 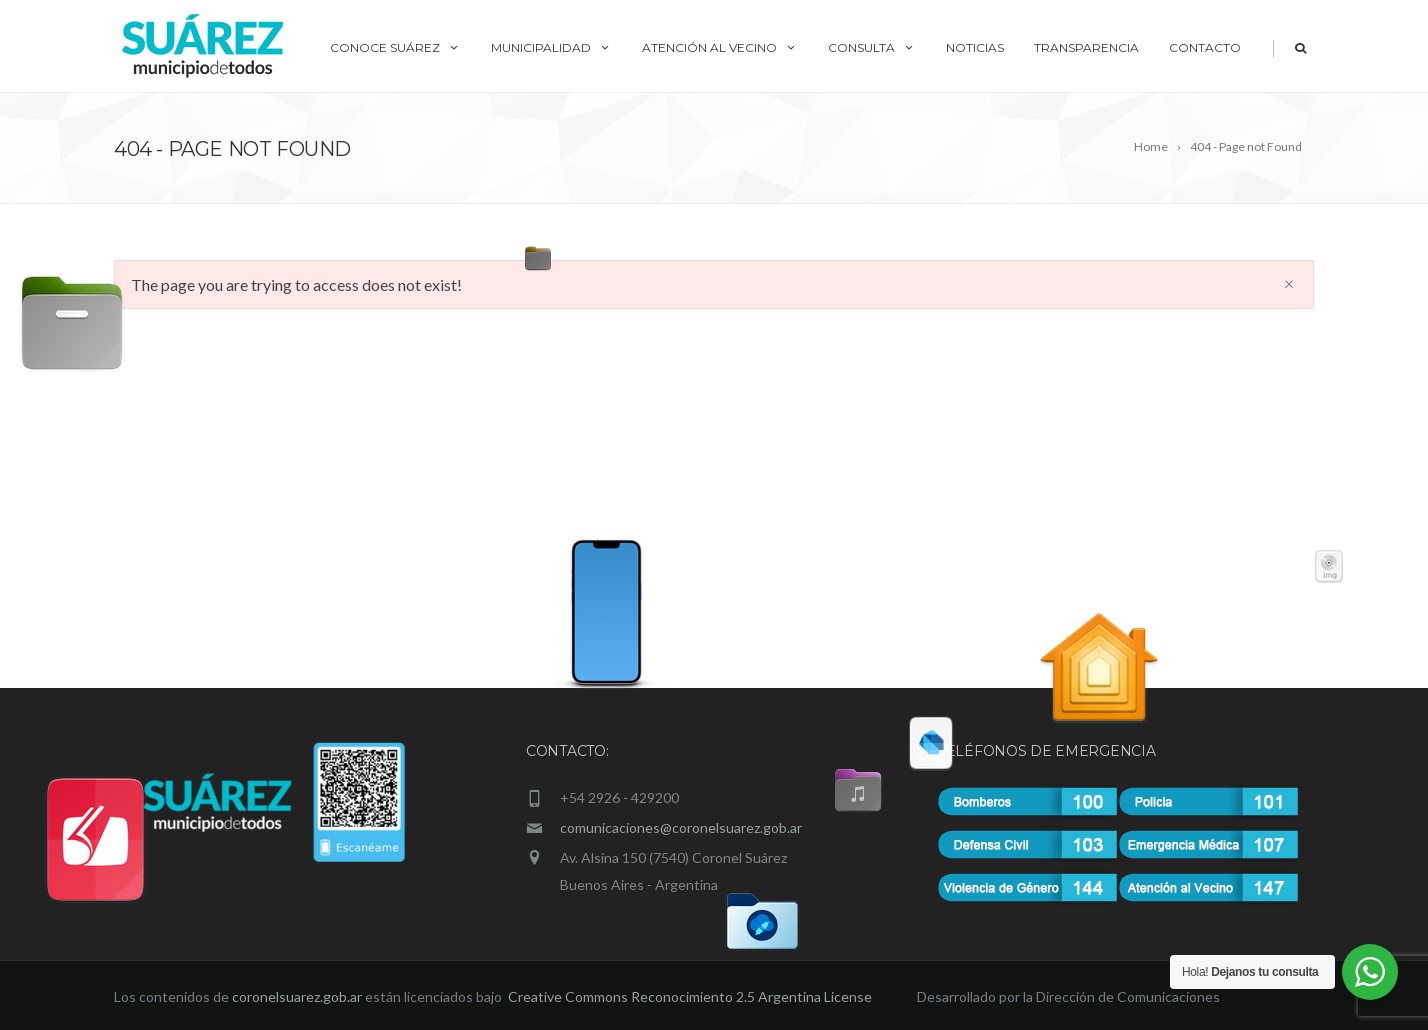 What do you see at coordinates (858, 790) in the screenshot?
I see `open your music folder` at bounding box center [858, 790].